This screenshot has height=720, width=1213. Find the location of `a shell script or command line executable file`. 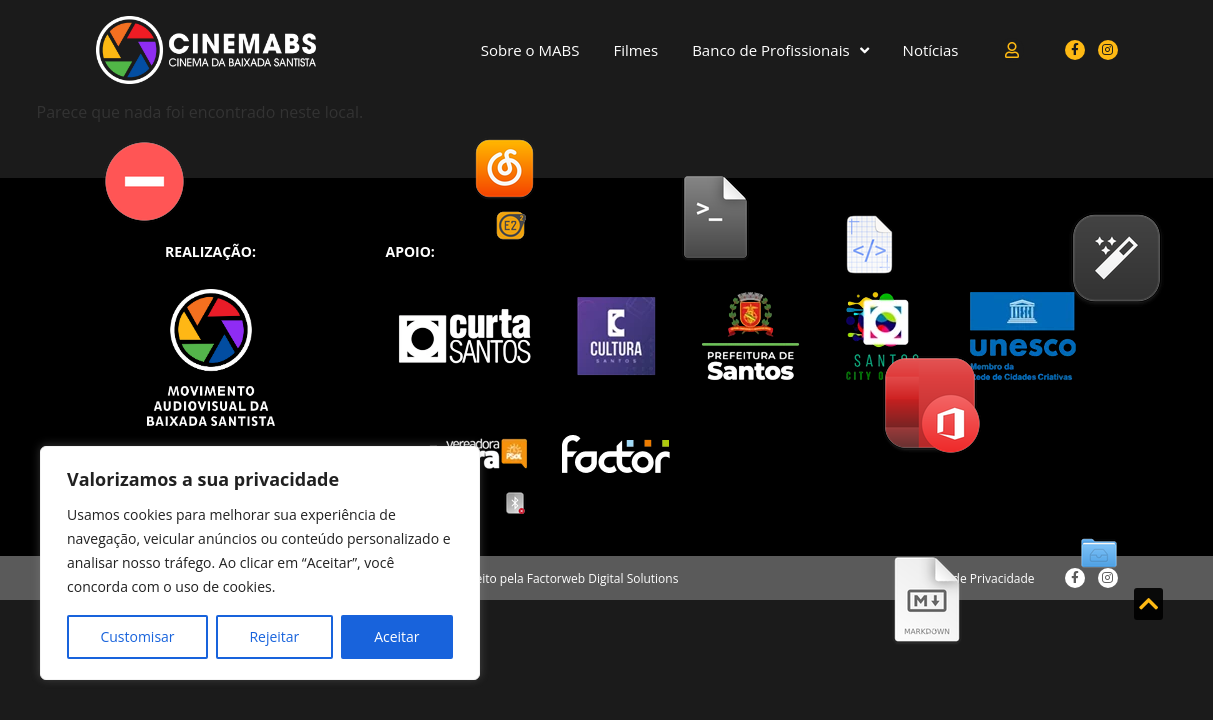

a shell script or command line executable file is located at coordinates (715, 218).